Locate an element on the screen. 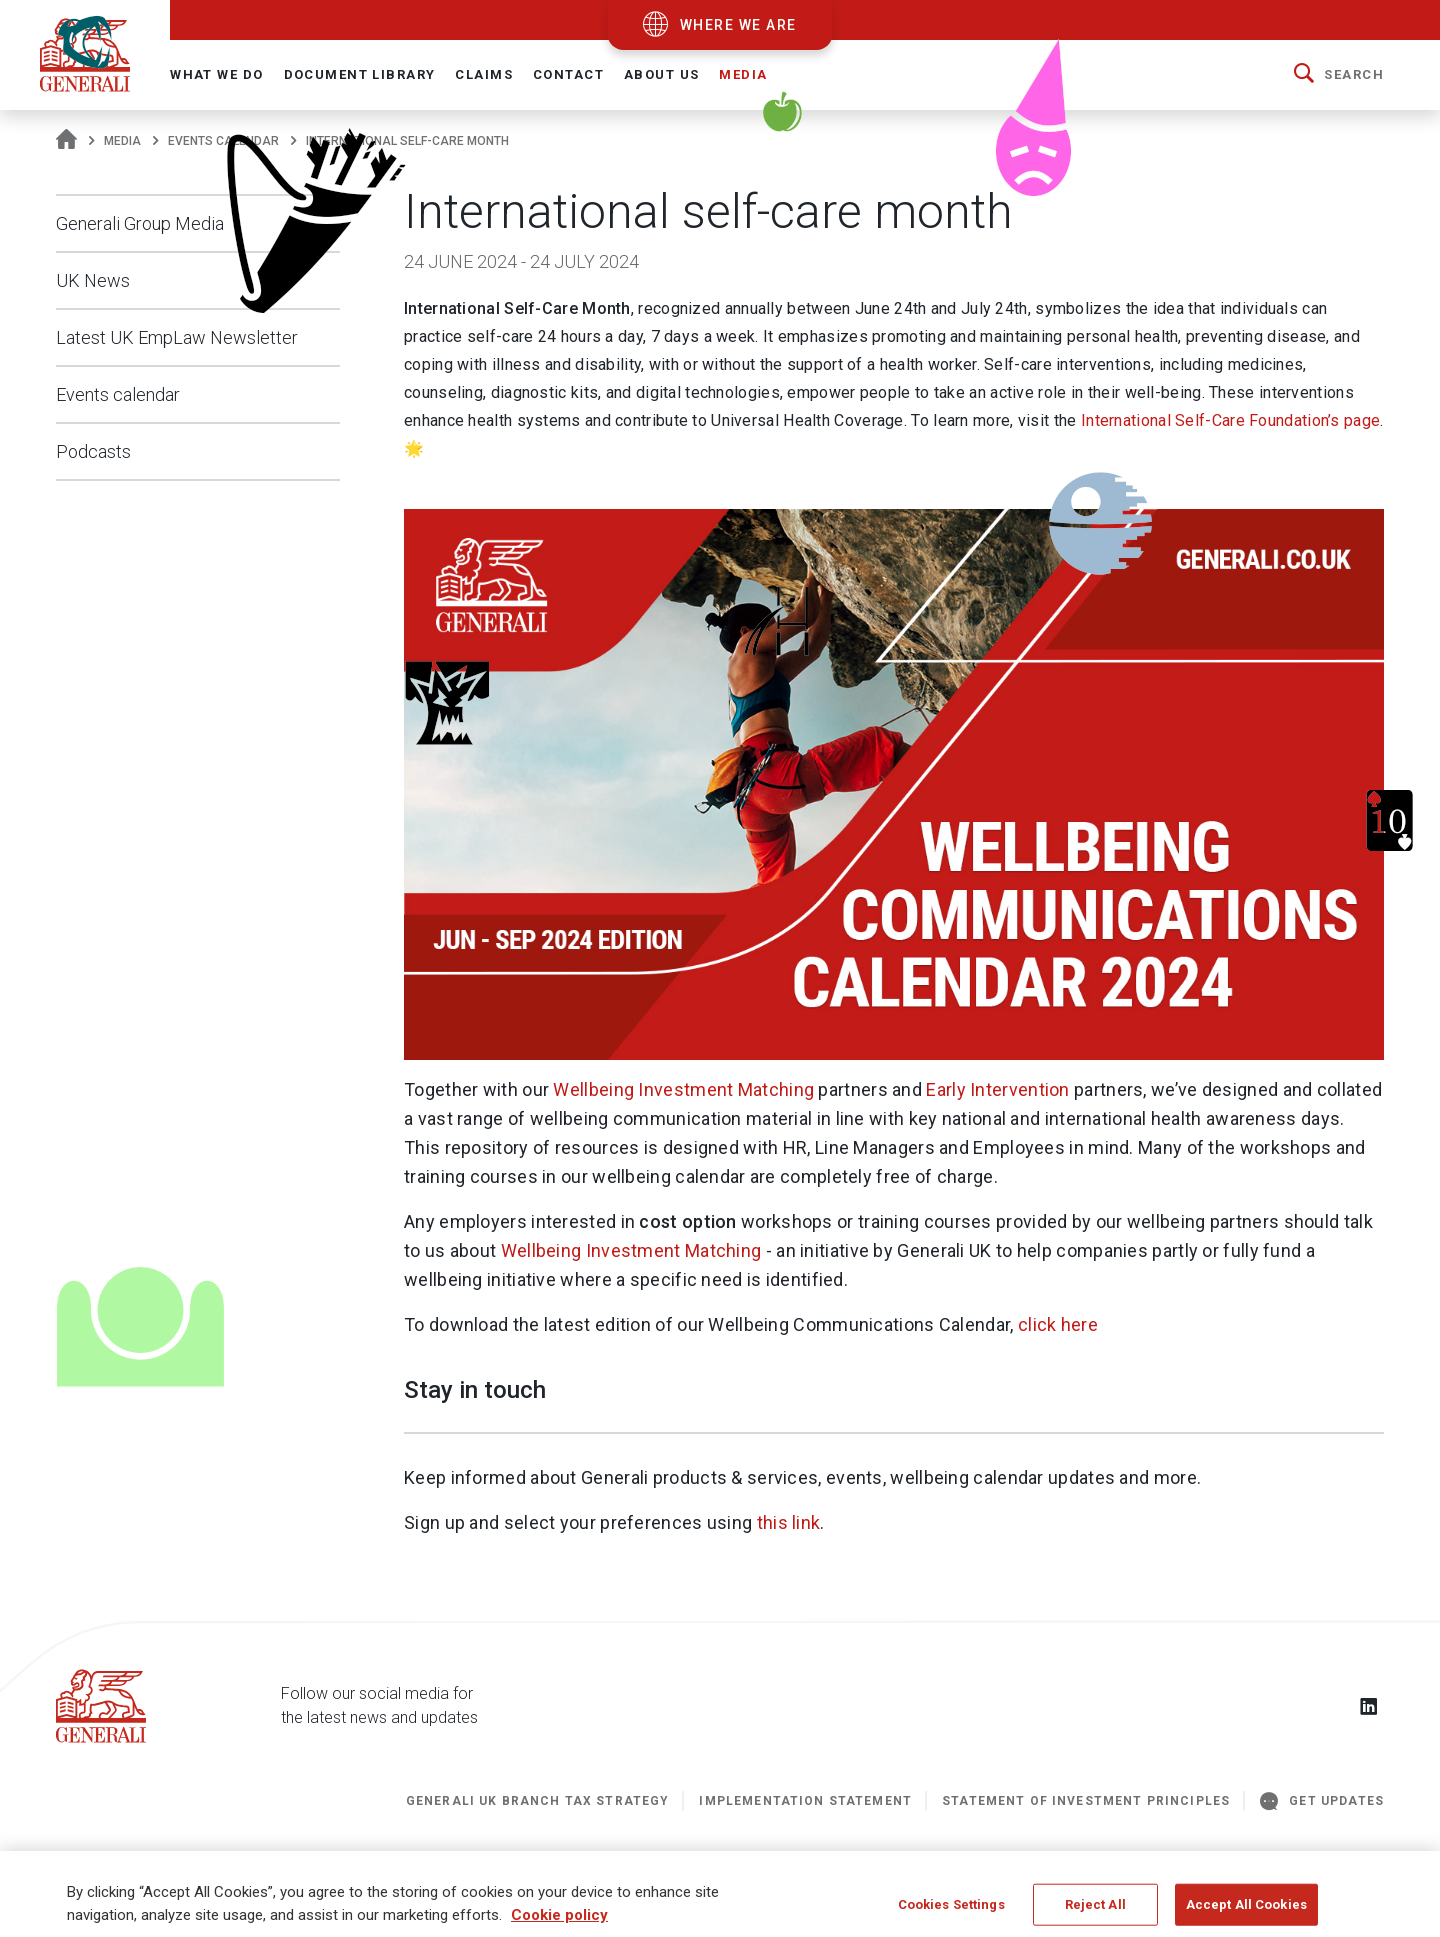  ten of spades playing card is located at coordinates (1389, 820).